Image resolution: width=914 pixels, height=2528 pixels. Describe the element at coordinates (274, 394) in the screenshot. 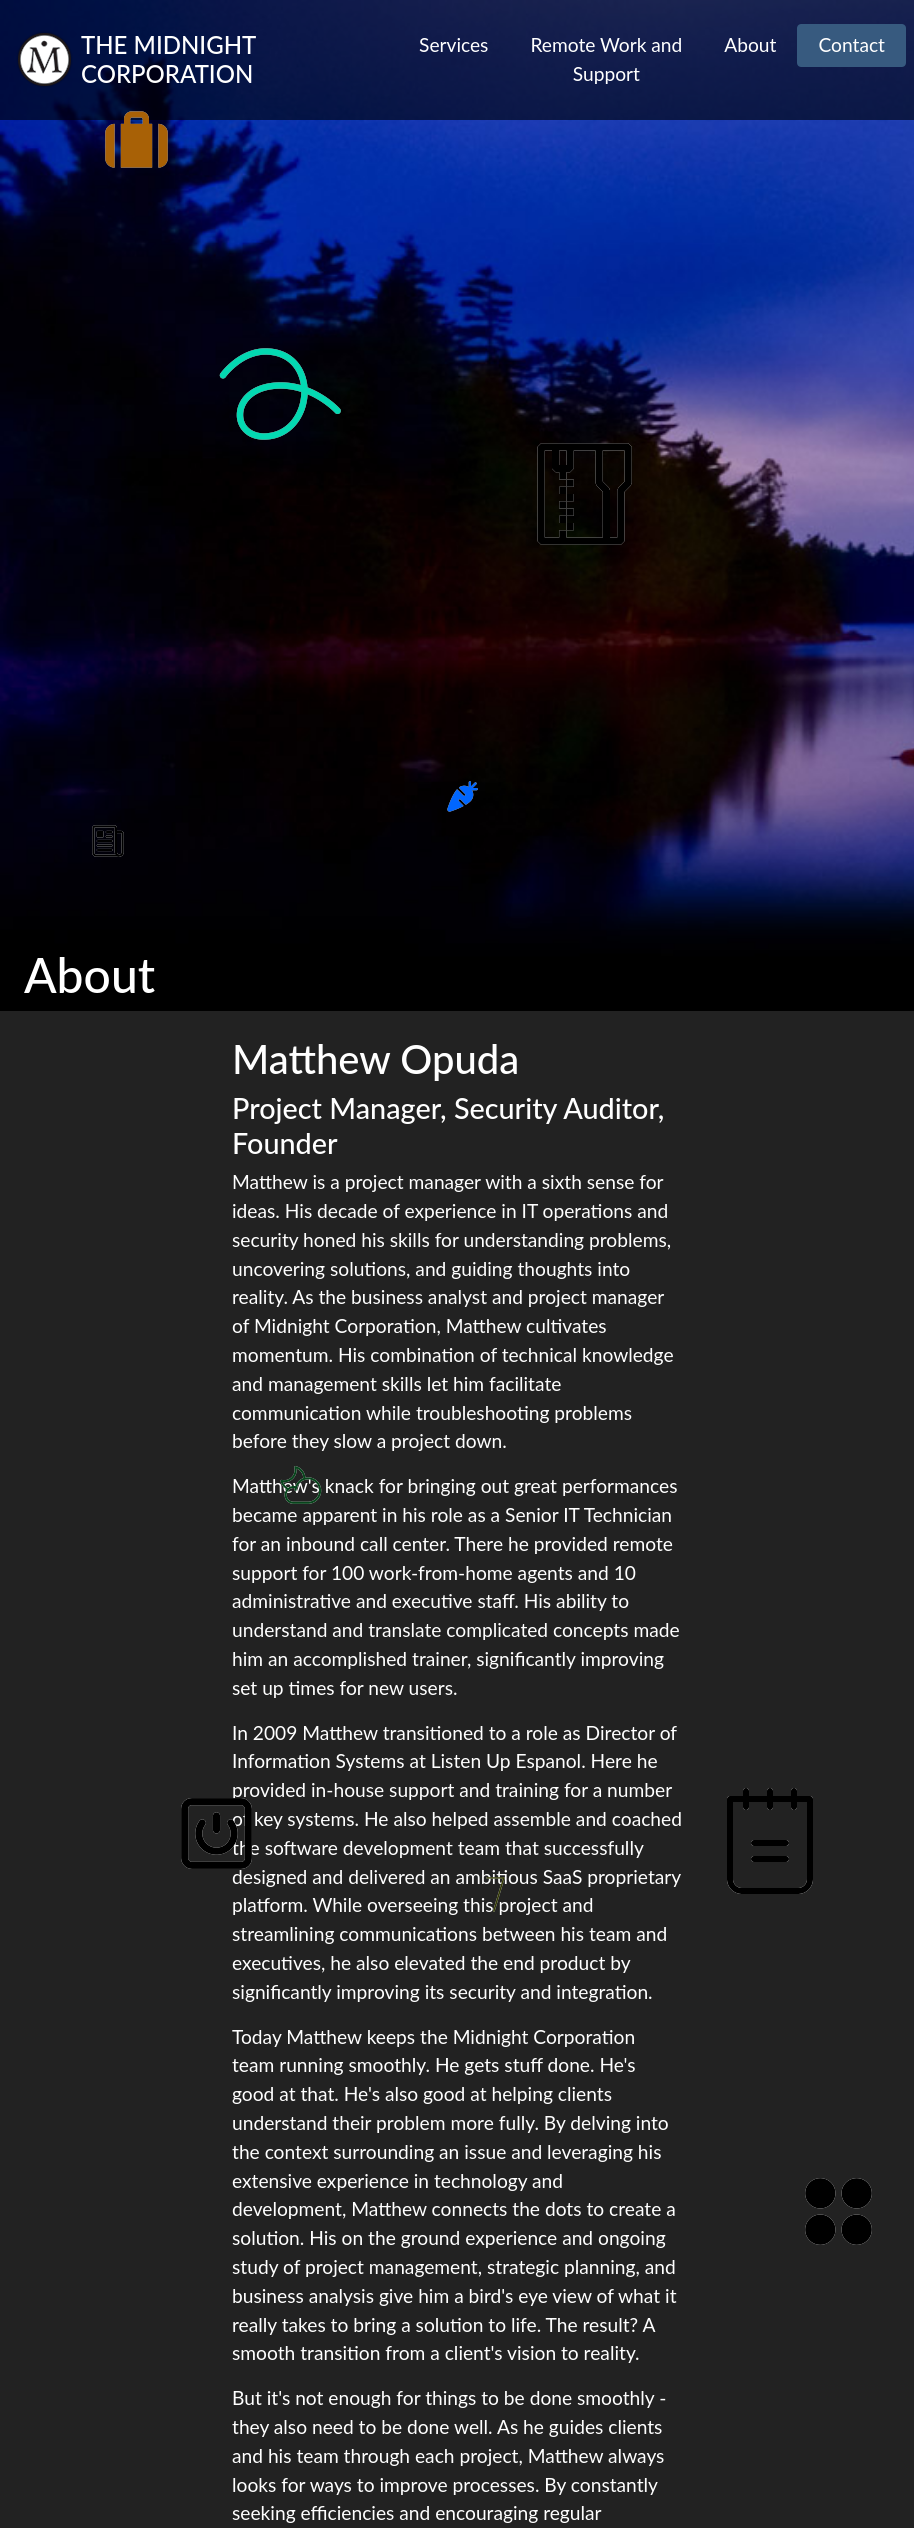

I see `freehand drawing or sketch tool` at that location.